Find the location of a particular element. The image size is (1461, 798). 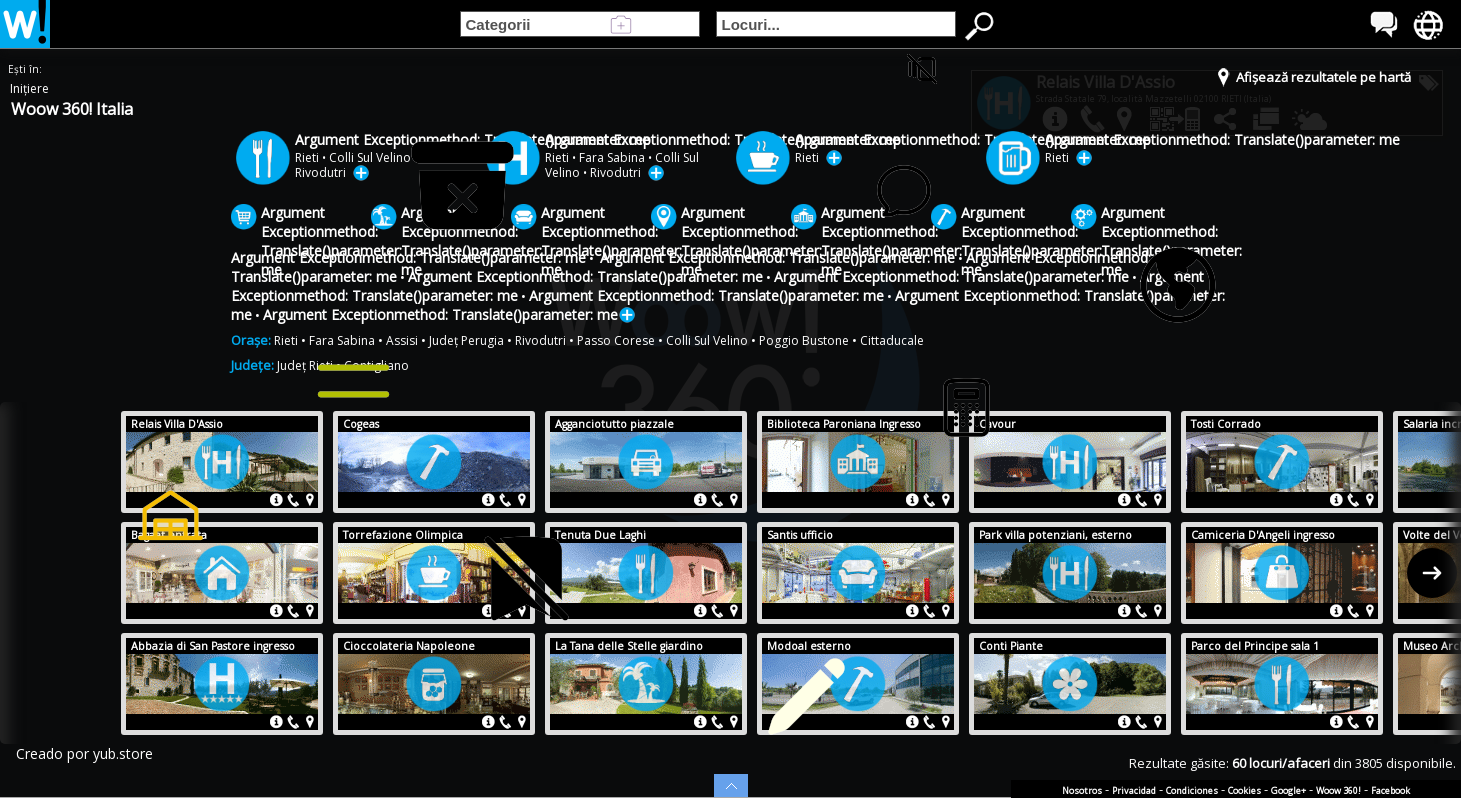

remove item from archive is located at coordinates (462, 185).